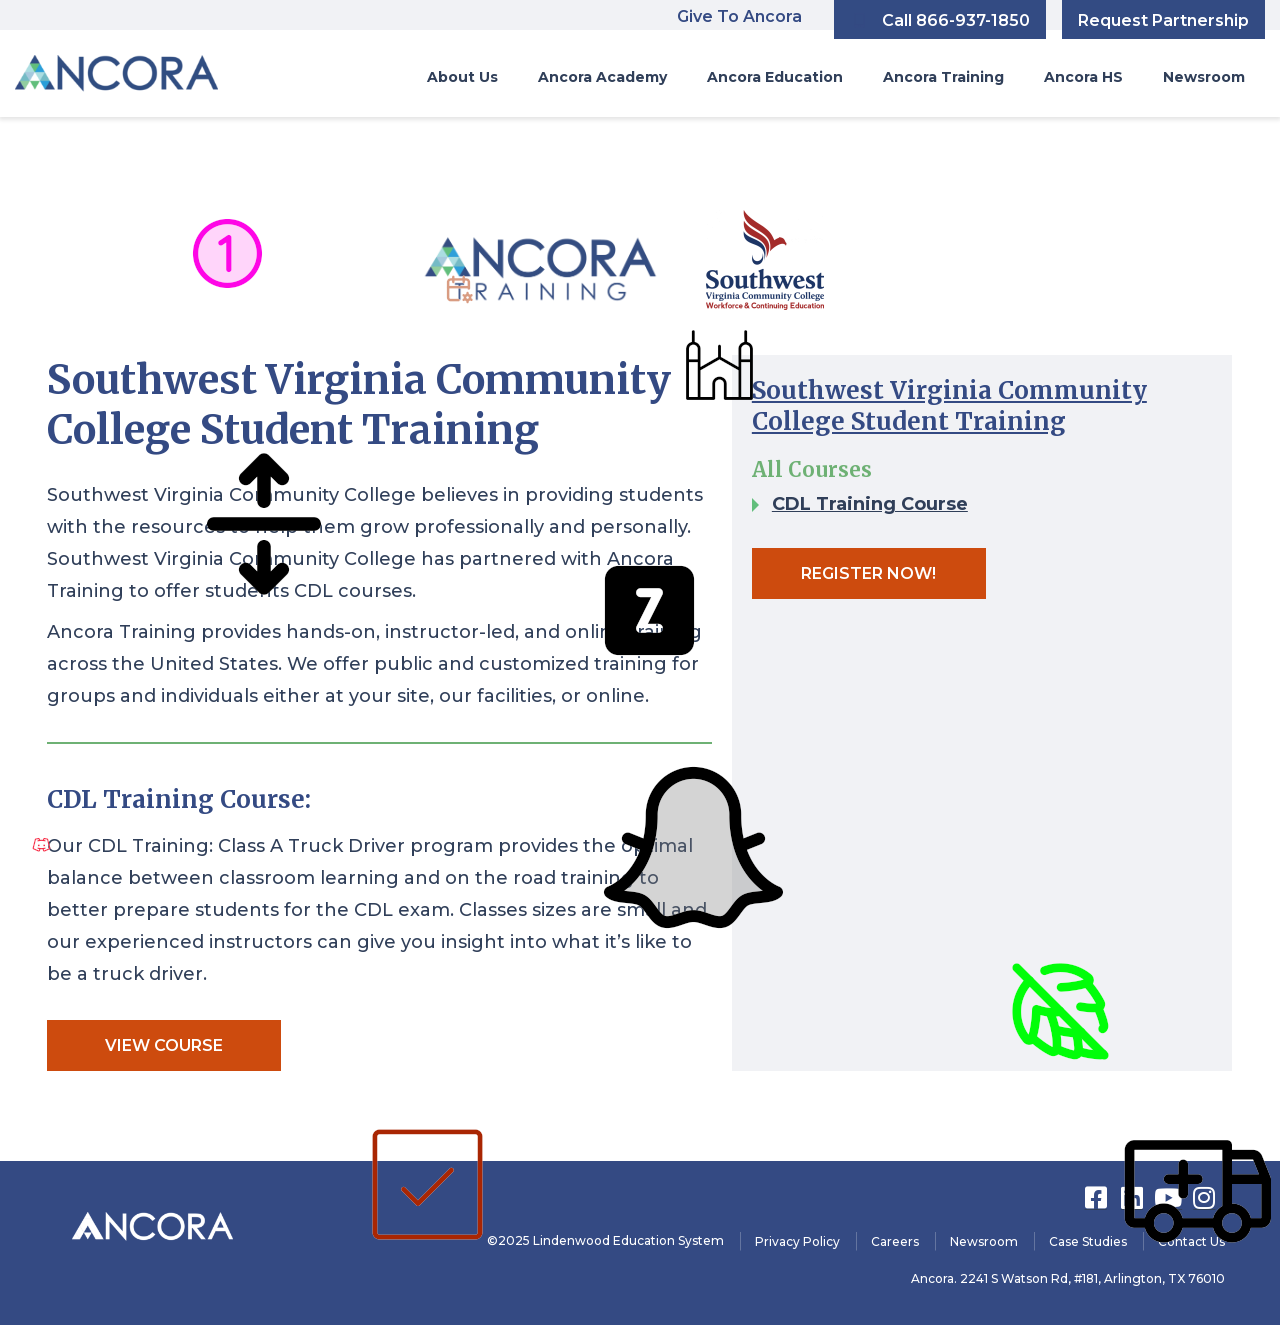 This screenshot has width=1280, height=1325. Describe the element at coordinates (719, 366) in the screenshot. I see `locate nearby synagogues` at that location.